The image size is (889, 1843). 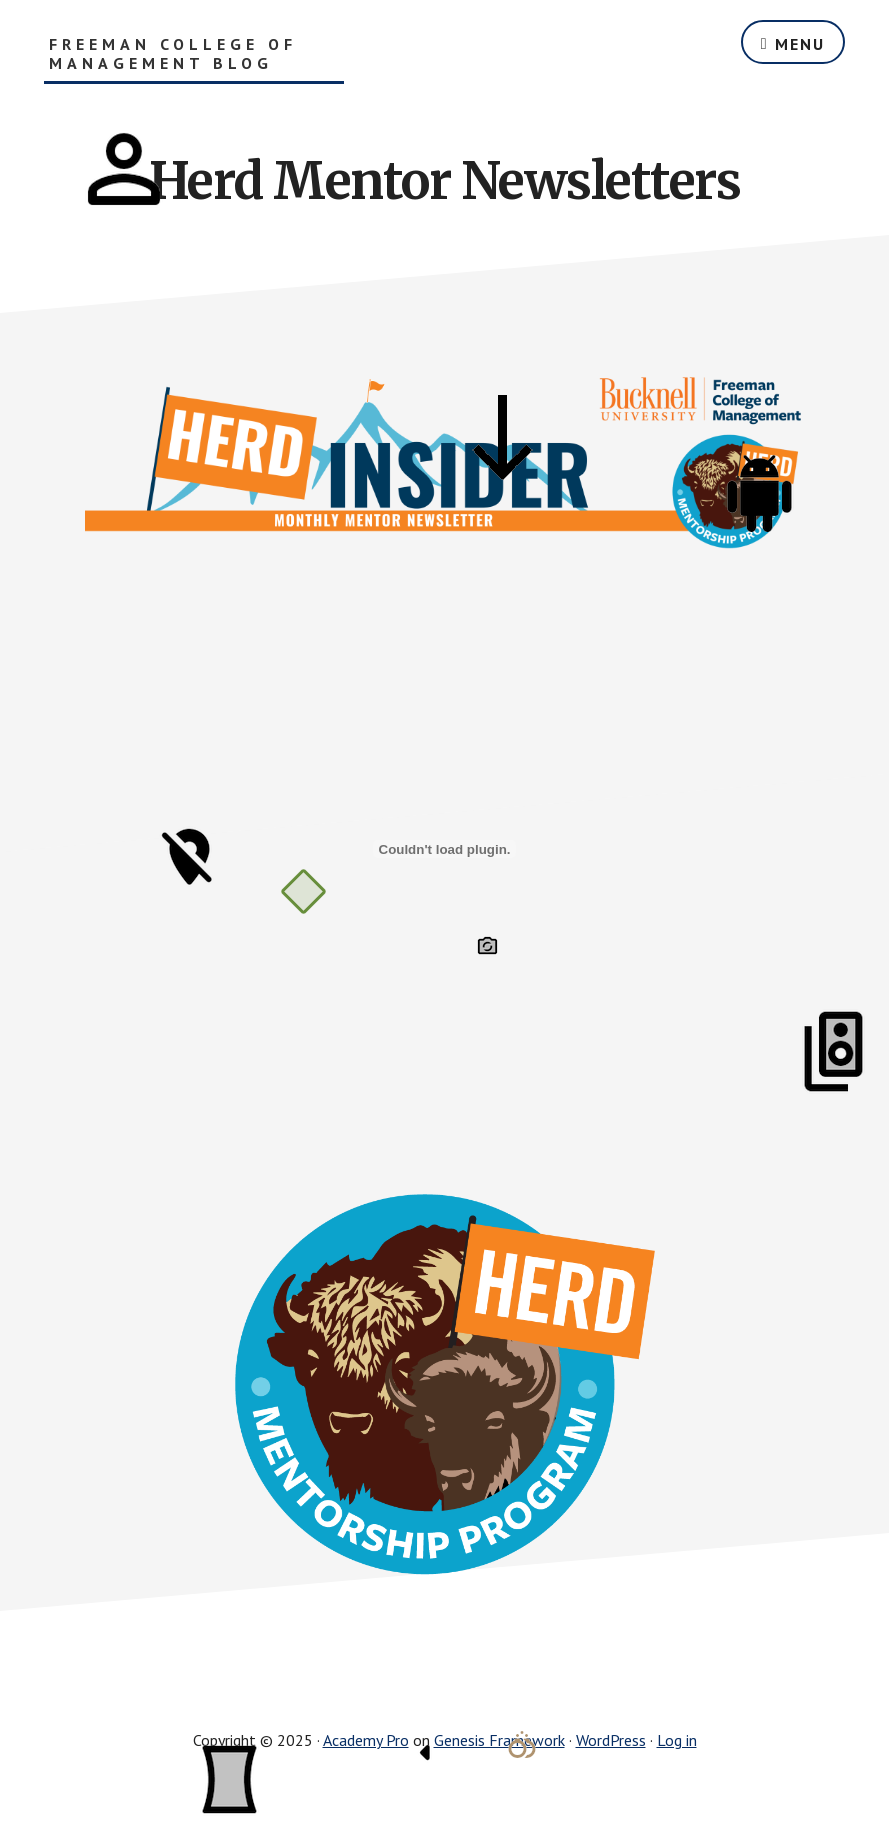 I want to click on access party mode camera effects, so click(x=487, y=946).